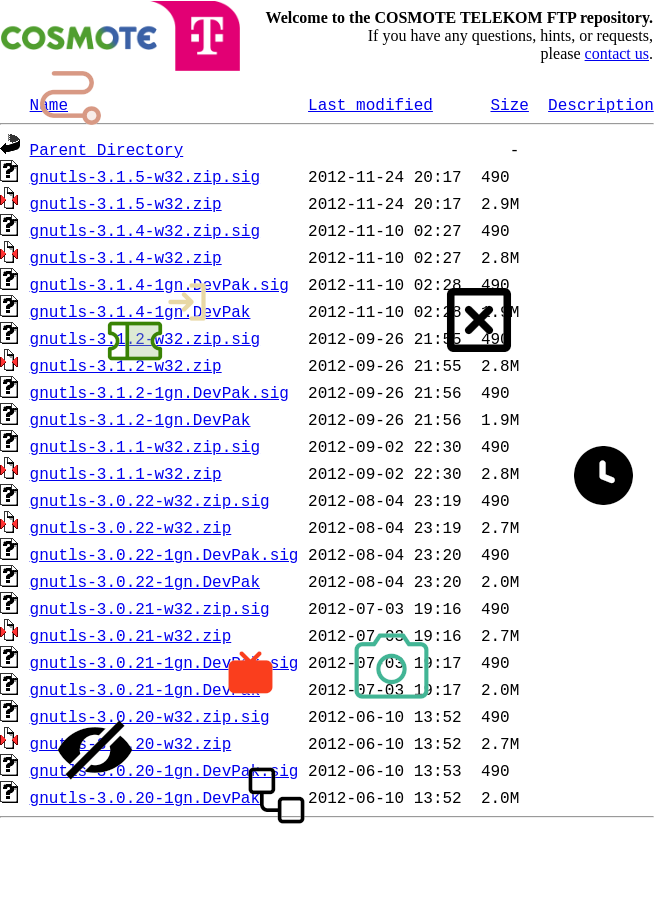  What do you see at coordinates (603, 475) in the screenshot?
I see `view time or clock settings` at bounding box center [603, 475].